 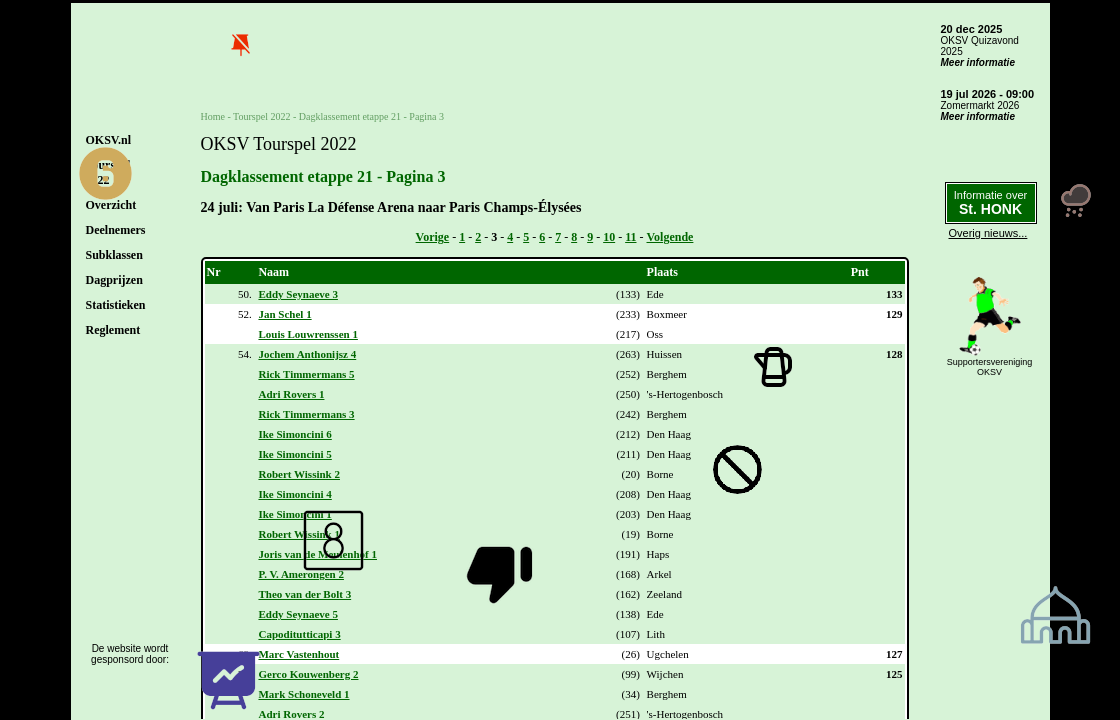 What do you see at coordinates (105, 173) in the screenshot?
I see `indicates step 6 in a numbered process` at bounding box center [105, 173].